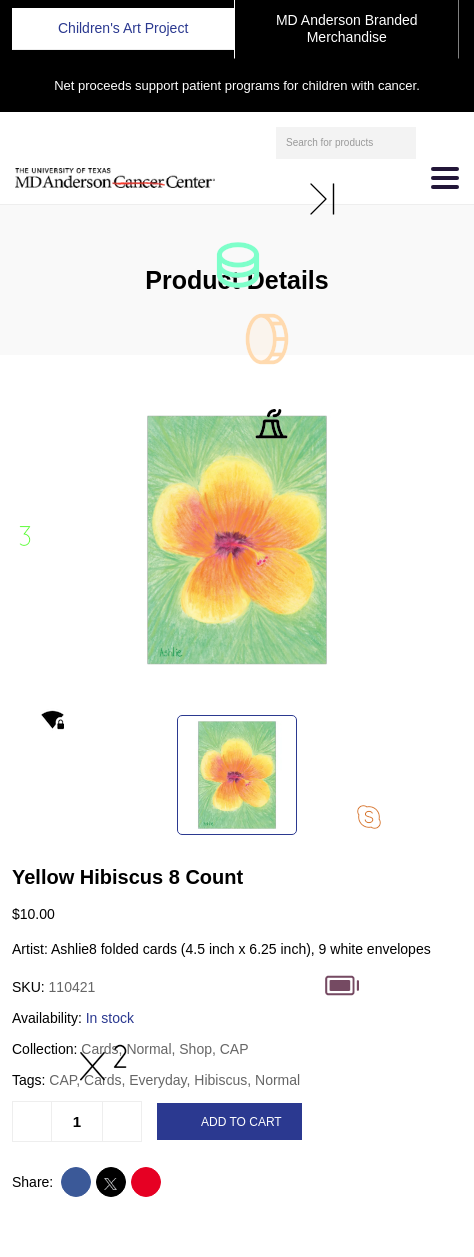 The height and width of the screenshot is (1257, 474). Describe the element at coordinates (267, 339) in the screenshot. I see `view account balance or credits` at that location.